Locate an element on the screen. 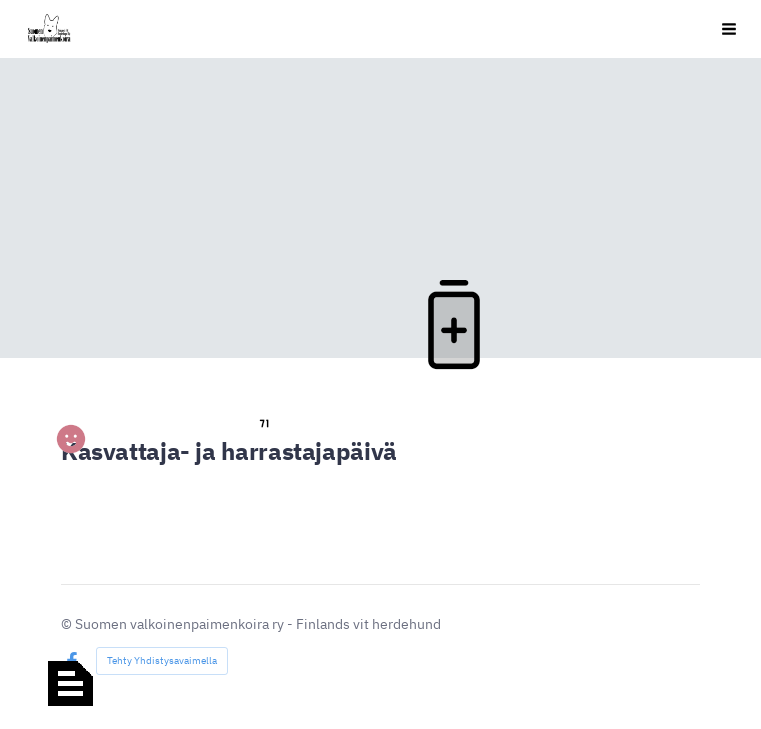 The width and height of the screenshot is (761, 729). view text document or note is located at coordinates (70, 683).